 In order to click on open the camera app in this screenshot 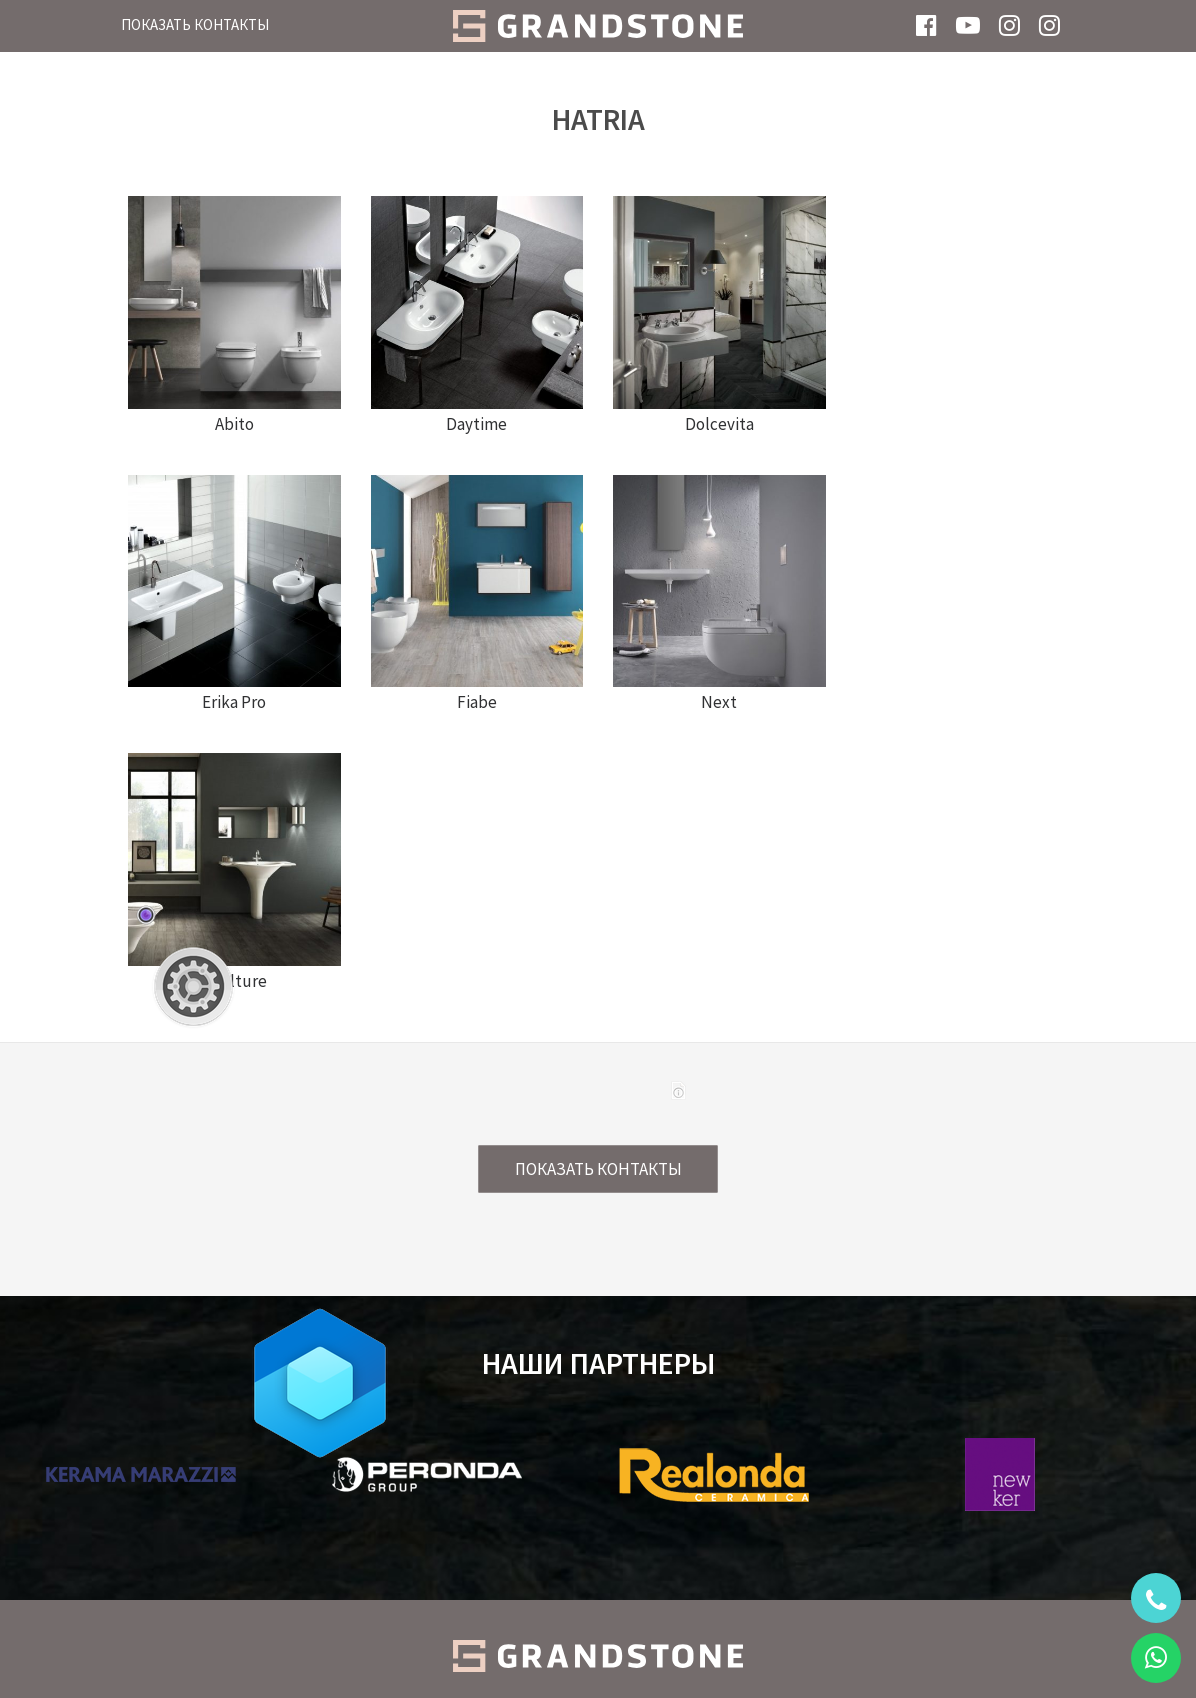, I will do `click(146, 915)`.